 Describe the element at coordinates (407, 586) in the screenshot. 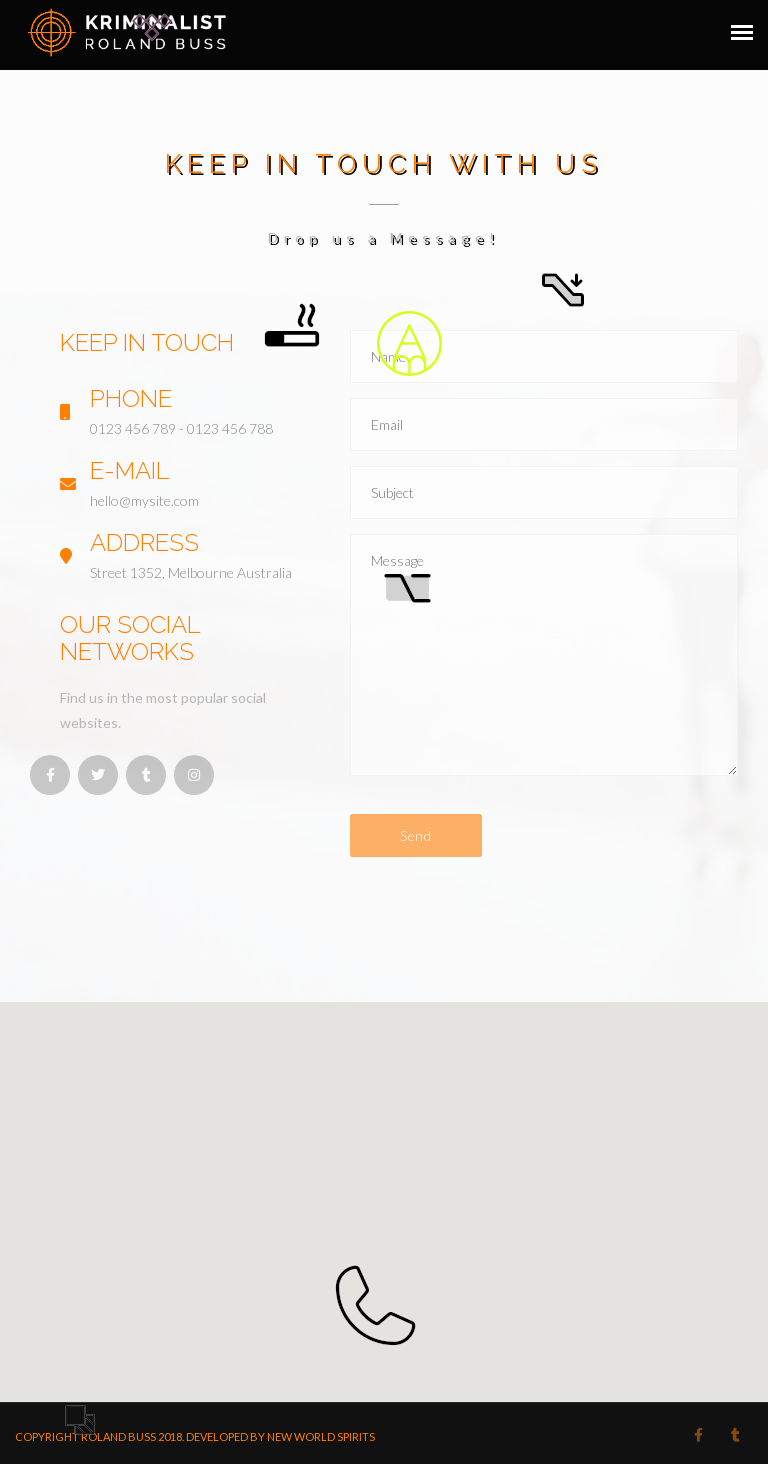

I see `access keyboard option or modifier key` at that location.